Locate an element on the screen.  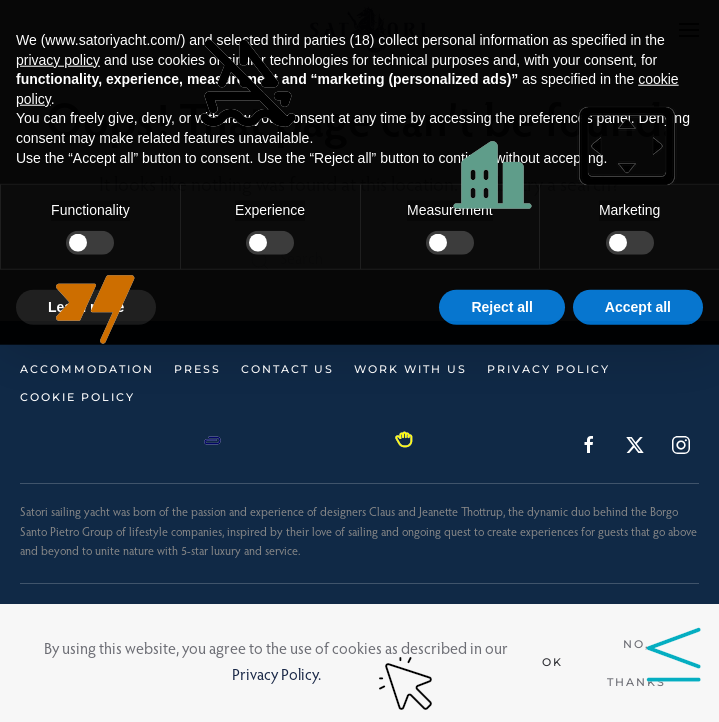
flag or bookmark content for later review is located at coordinates (94, 306).